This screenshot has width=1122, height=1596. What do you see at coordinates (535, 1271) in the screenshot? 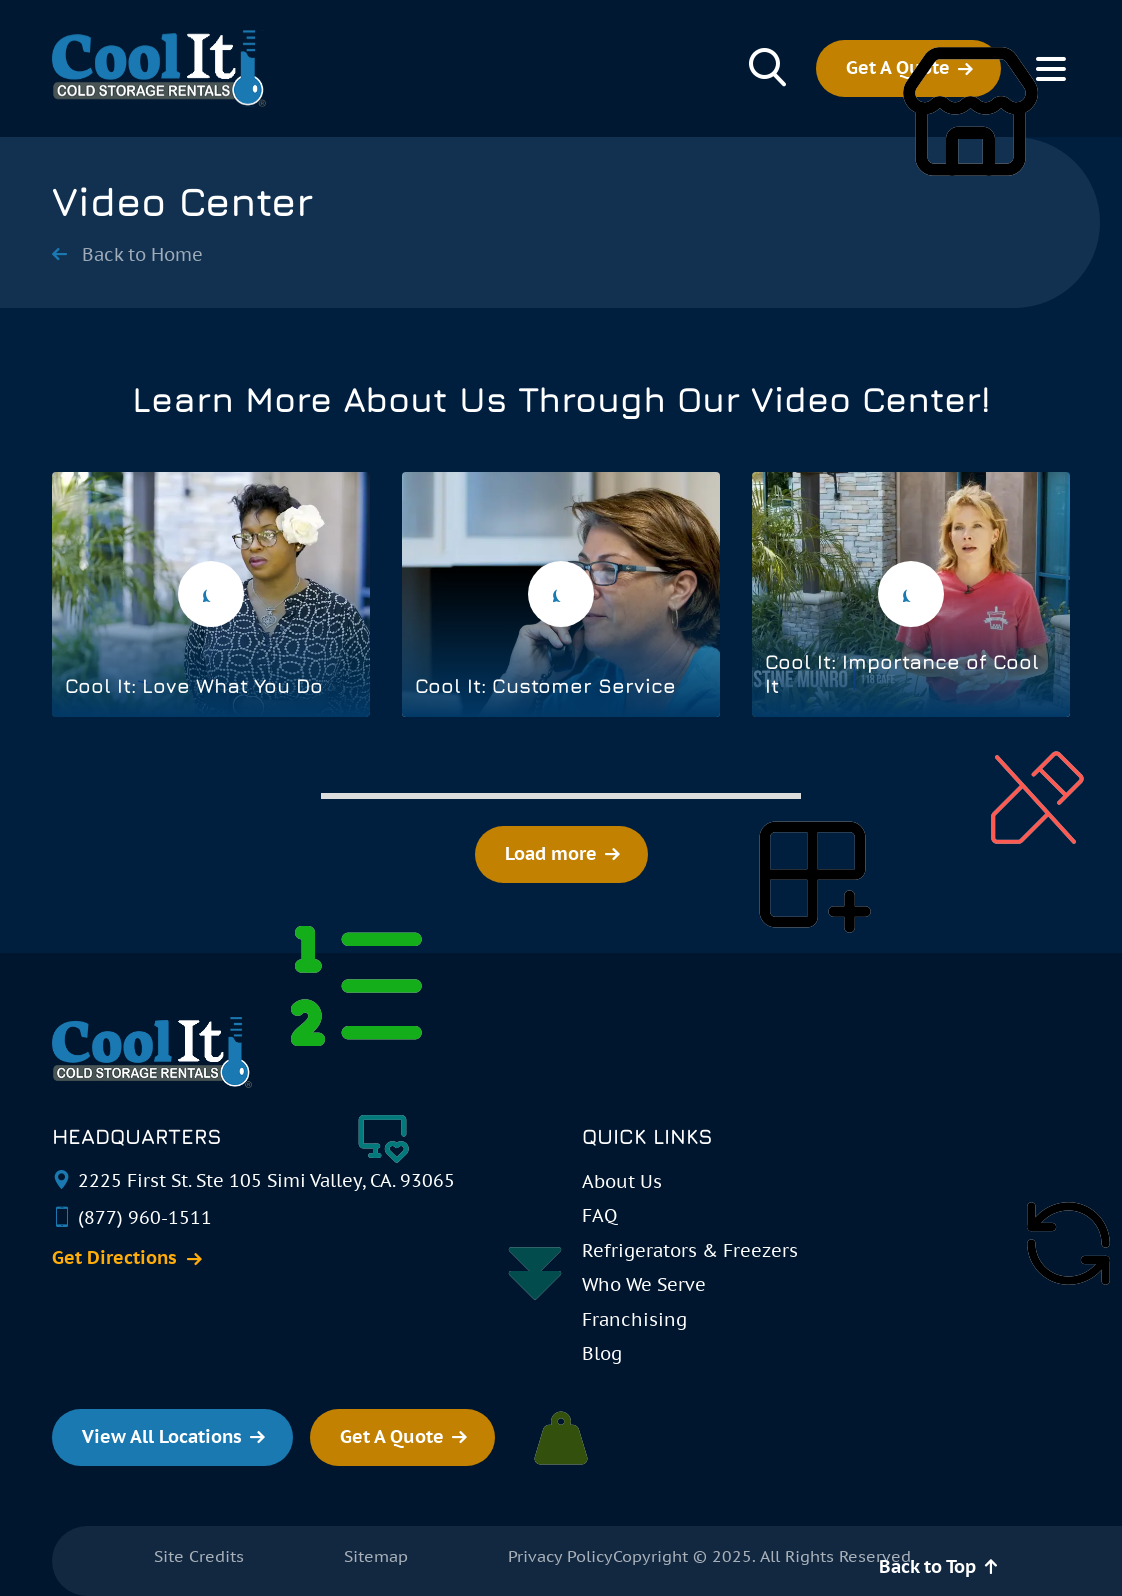
I see `expand all sections or content` at bounding box center [535, 1271].